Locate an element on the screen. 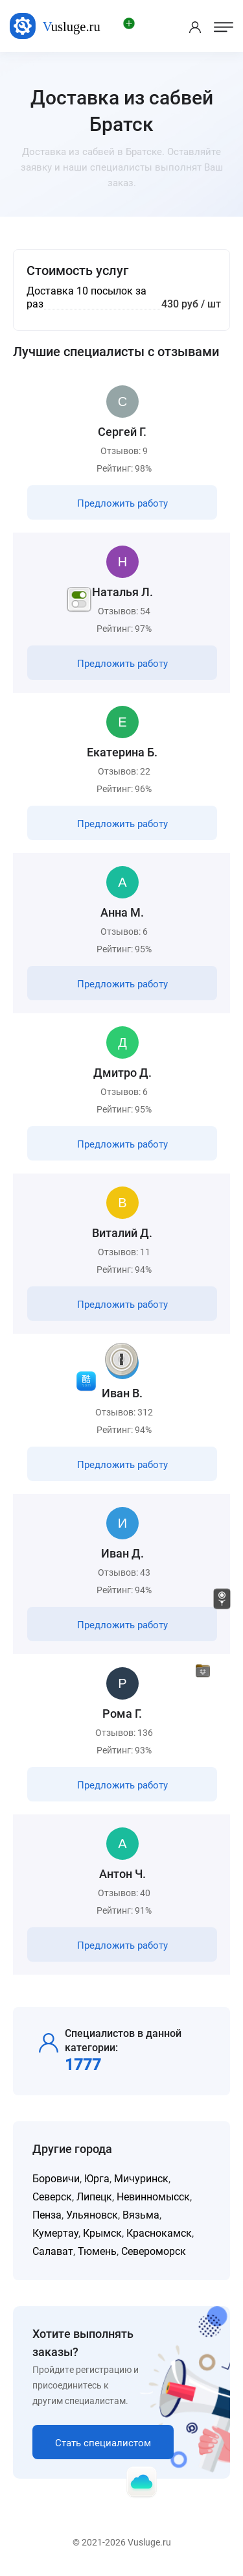 The height and width of the screenshot is (2576, 243). open desktop preferences or settings is located at coordinates (79, 599).